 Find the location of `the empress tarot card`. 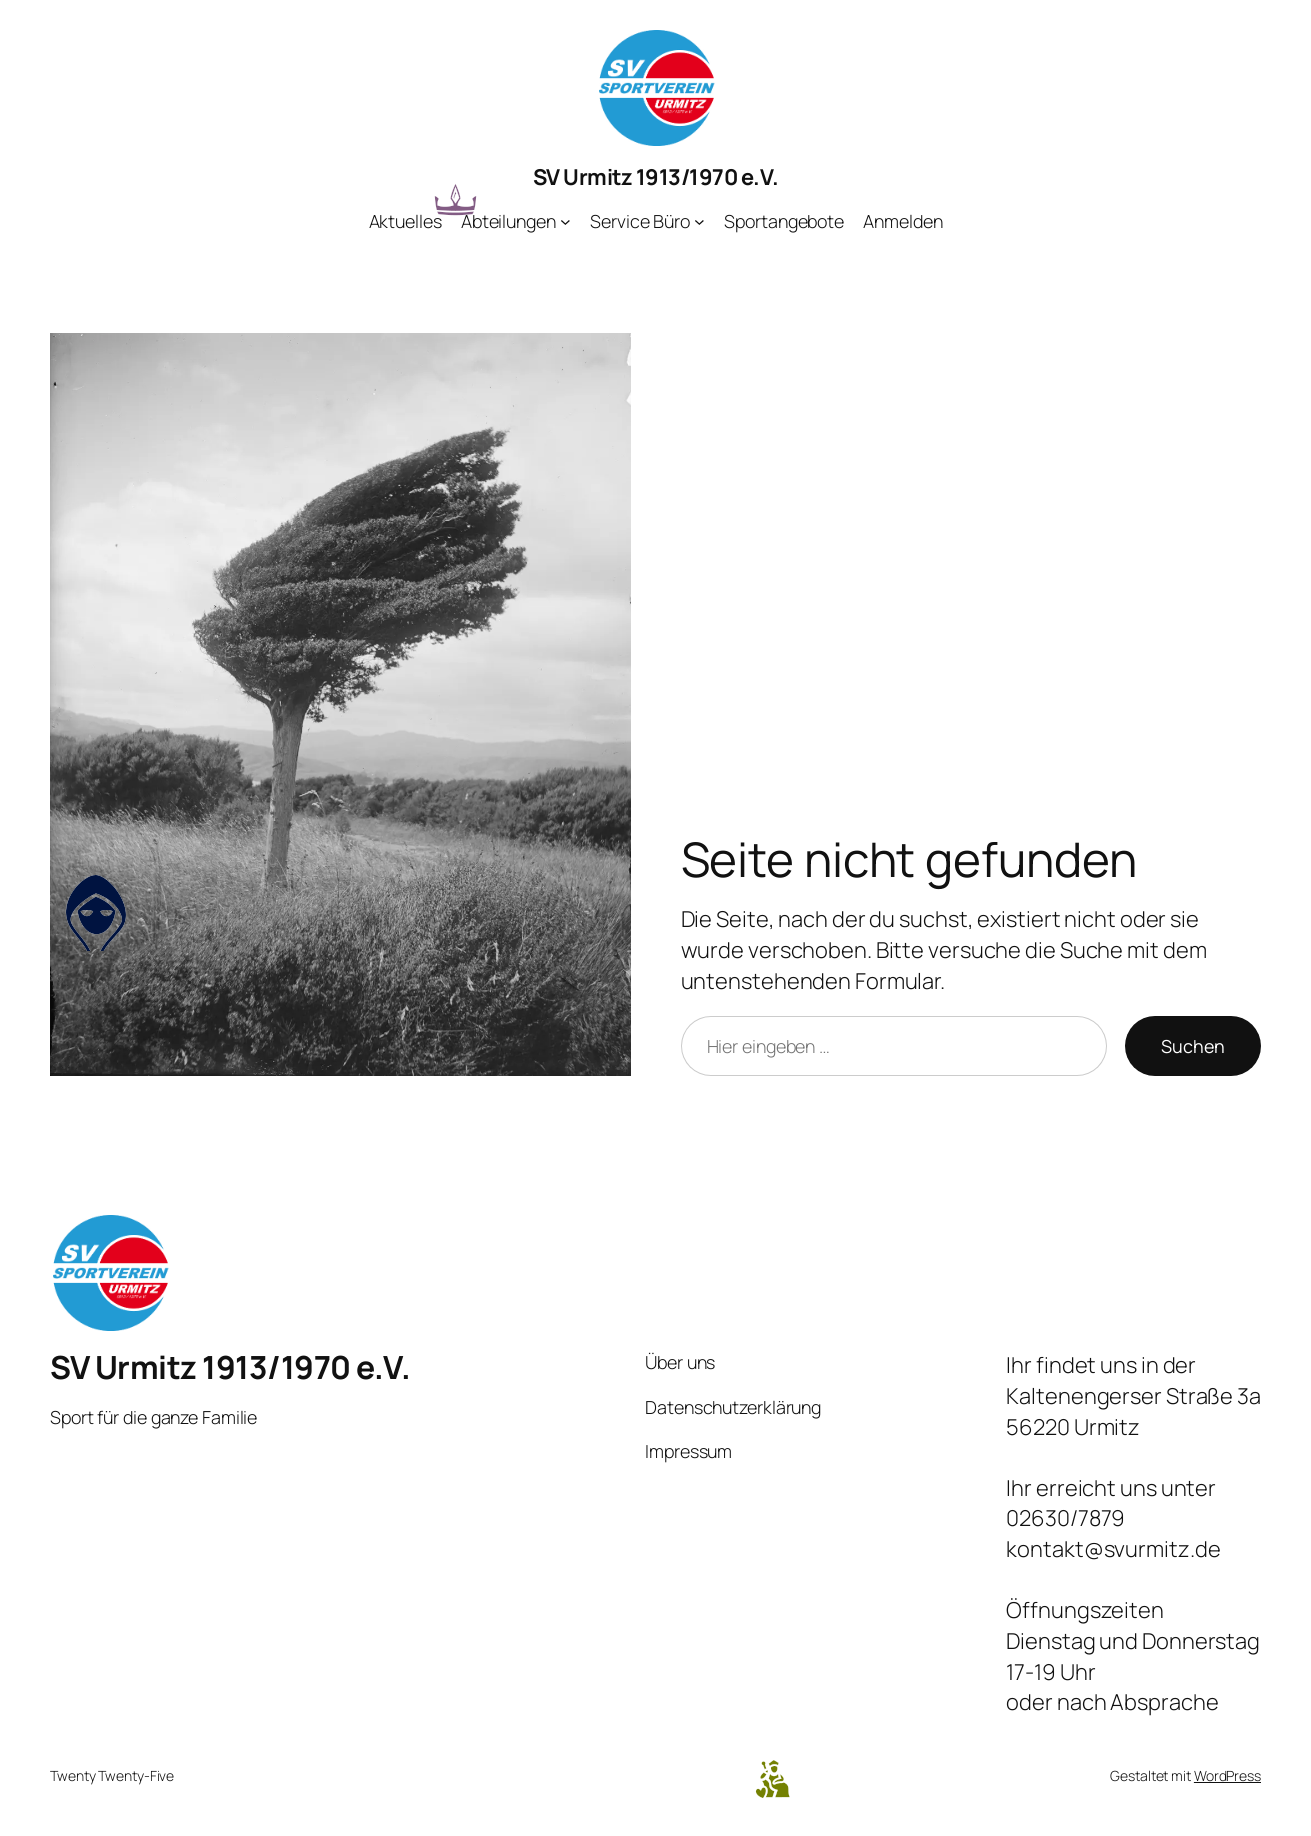

the empress tarot card is located at coordinates (773, 1778).